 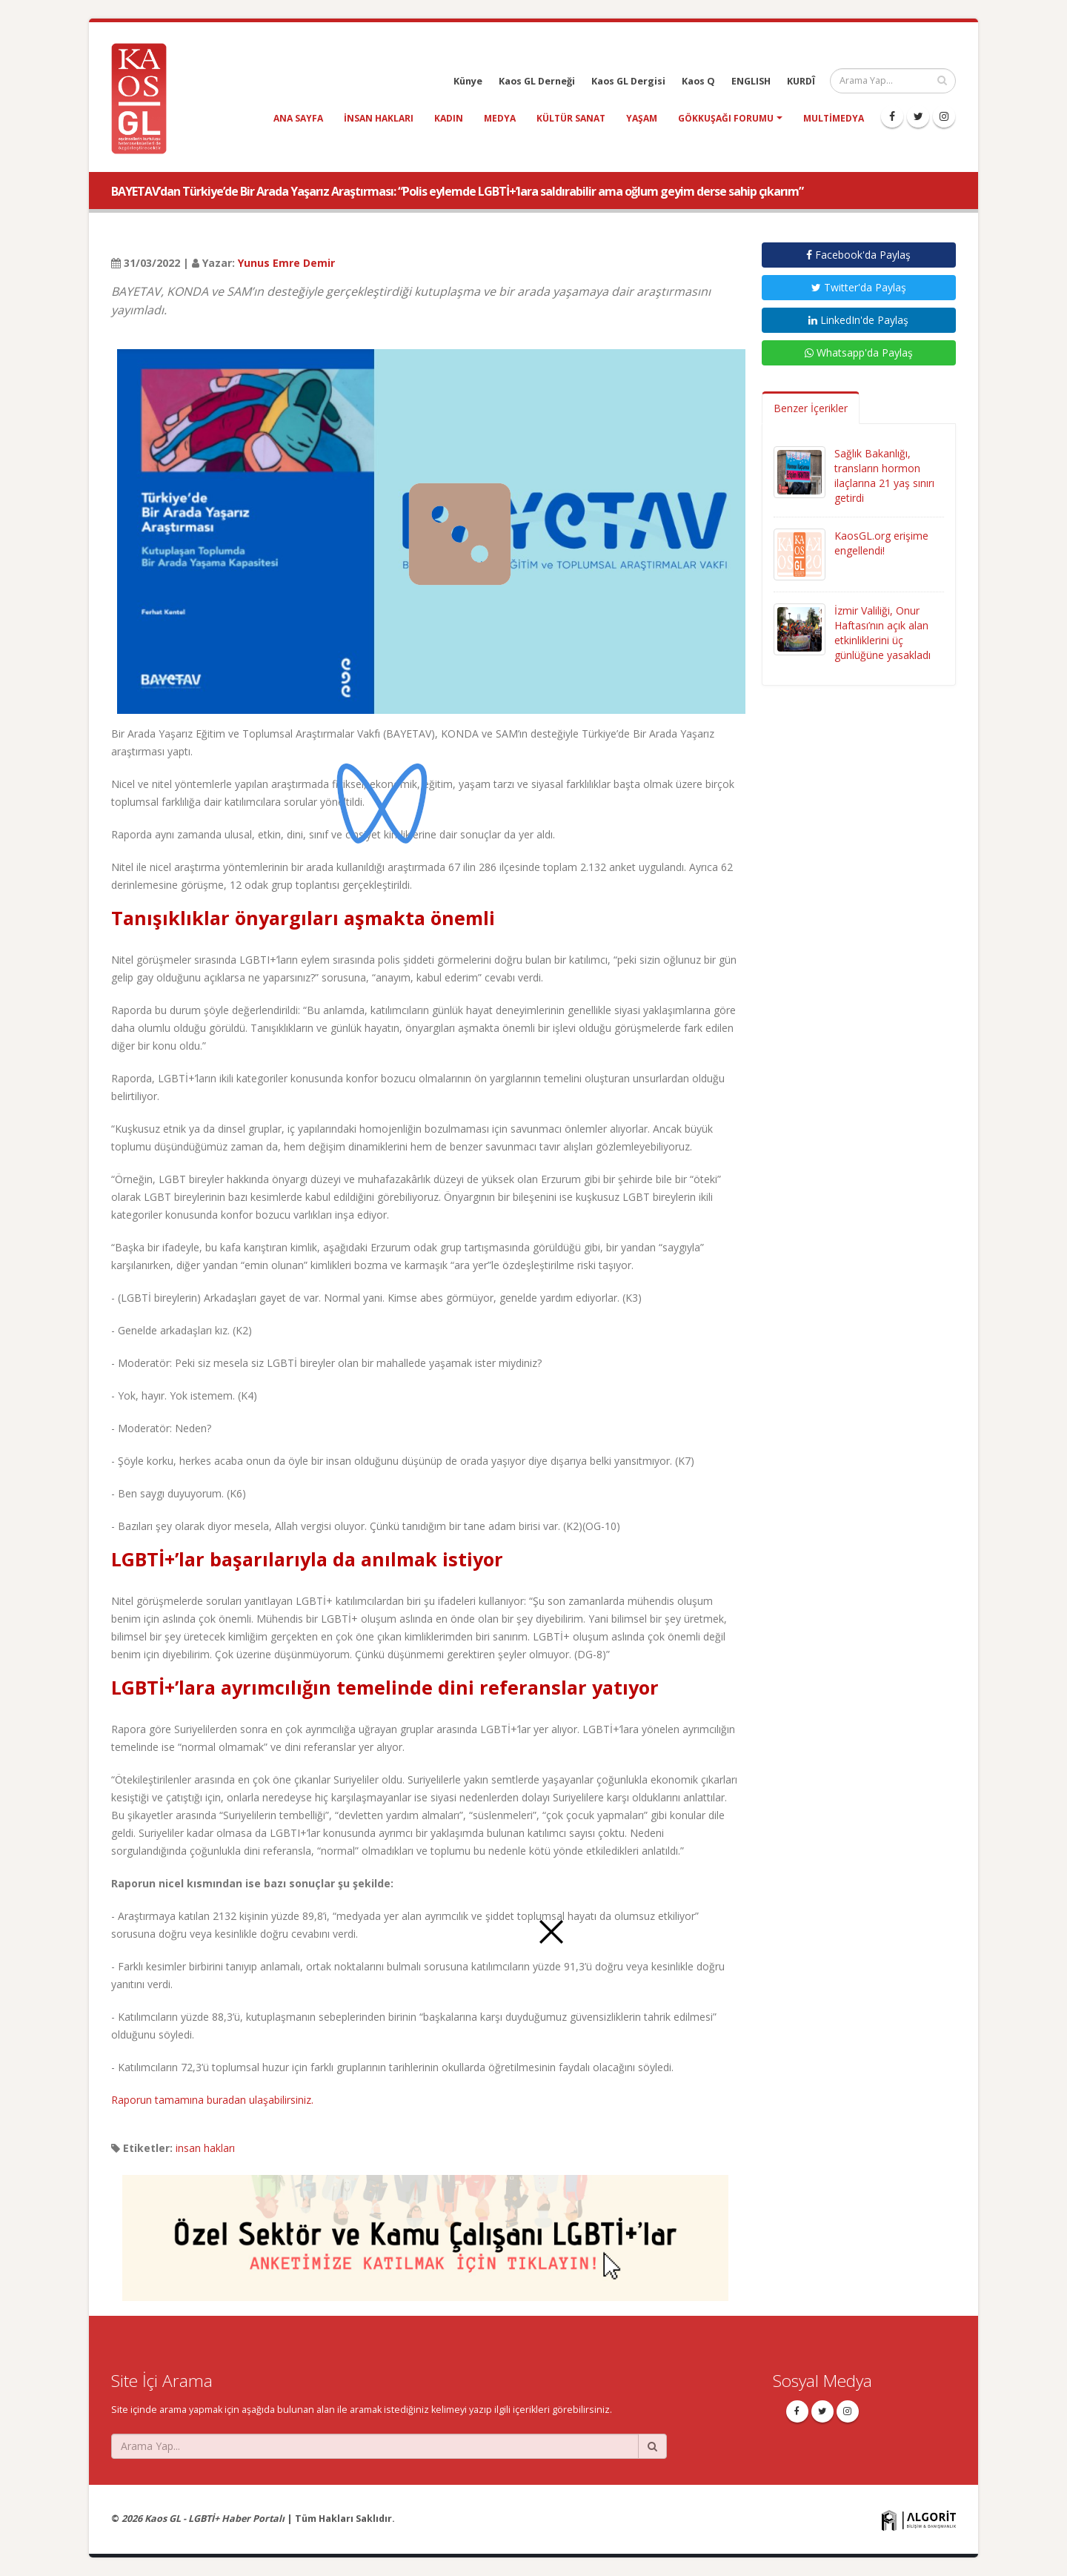 I want to click on roll dice or generate random result, so click(x=459, y=534).